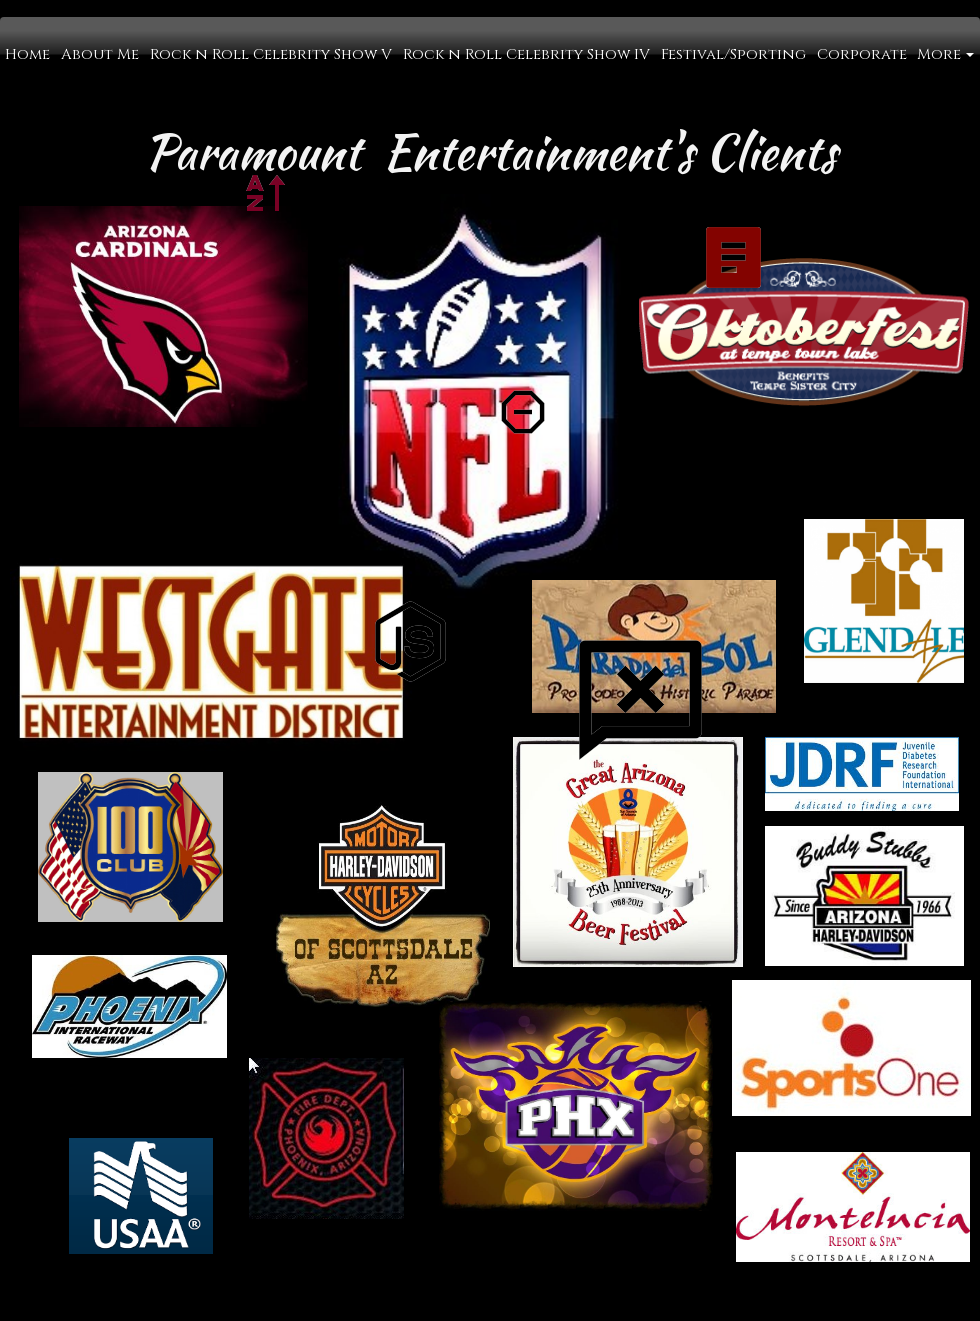  I want to click on view document list or file directory, so click(733, 257).